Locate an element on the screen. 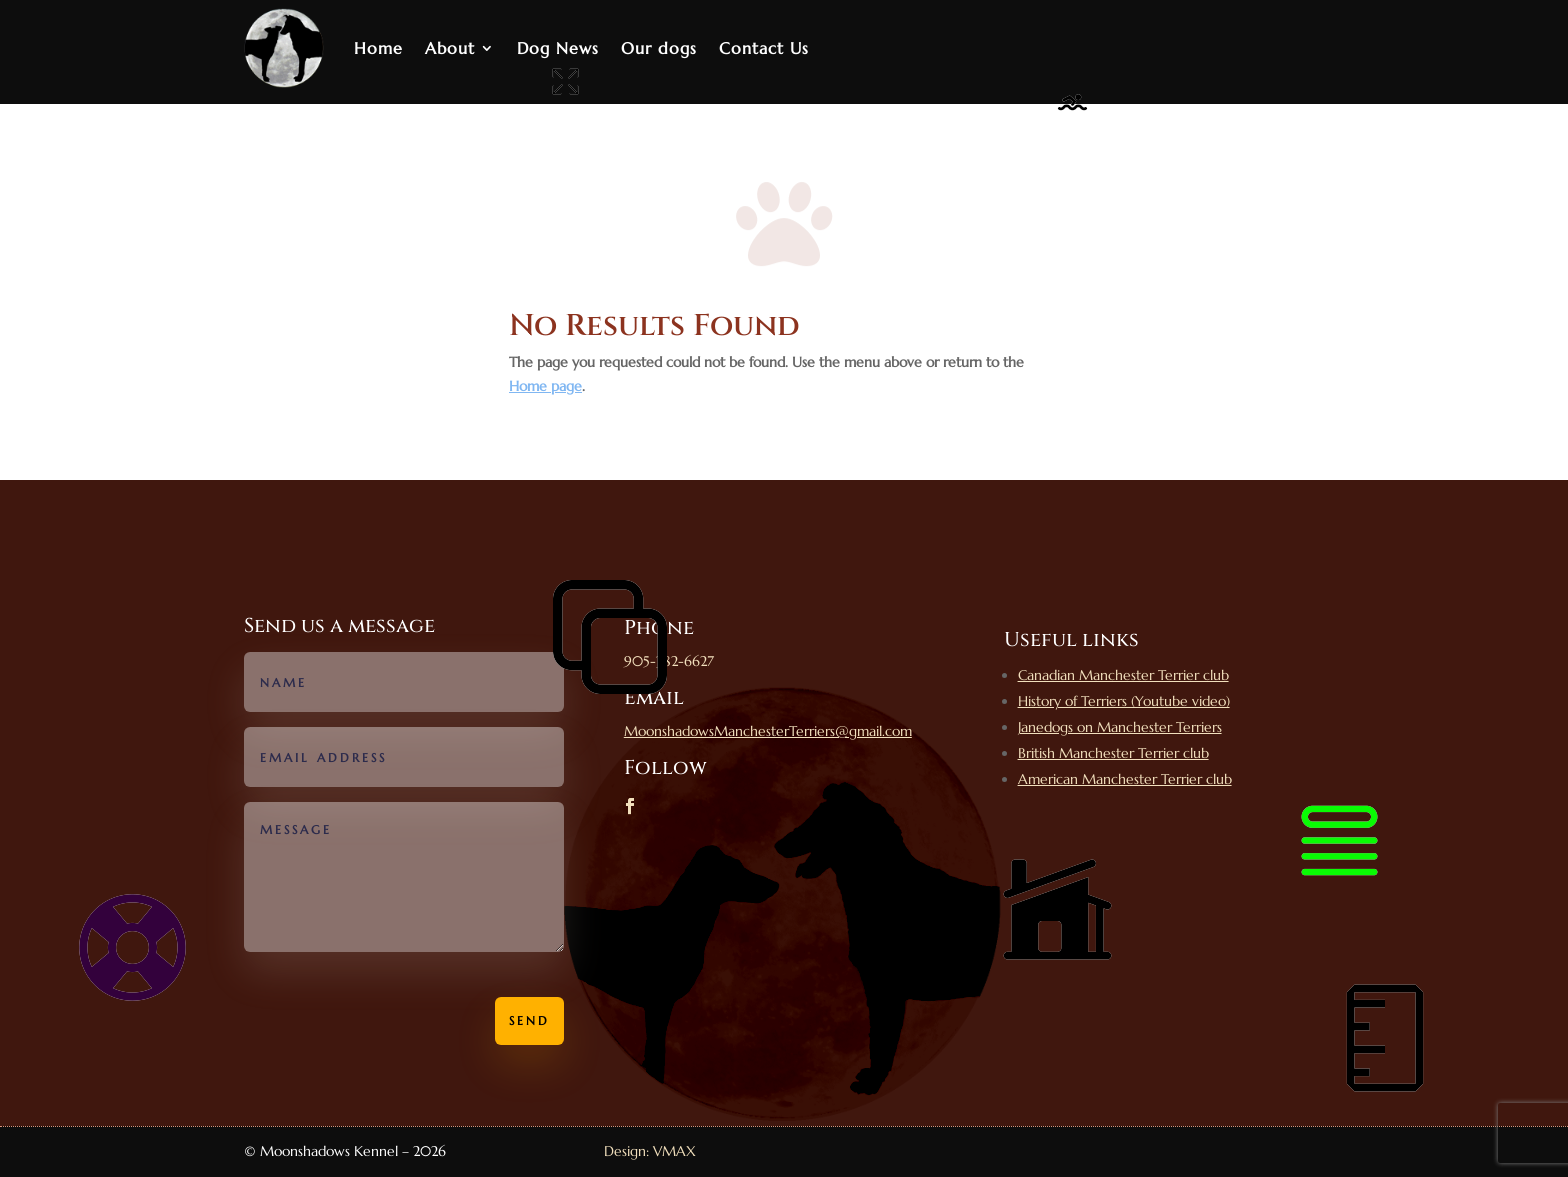 The height and width of the screenshot is (1177, 1568). view or edit measurement units is located at coordinates (1385, 1038).